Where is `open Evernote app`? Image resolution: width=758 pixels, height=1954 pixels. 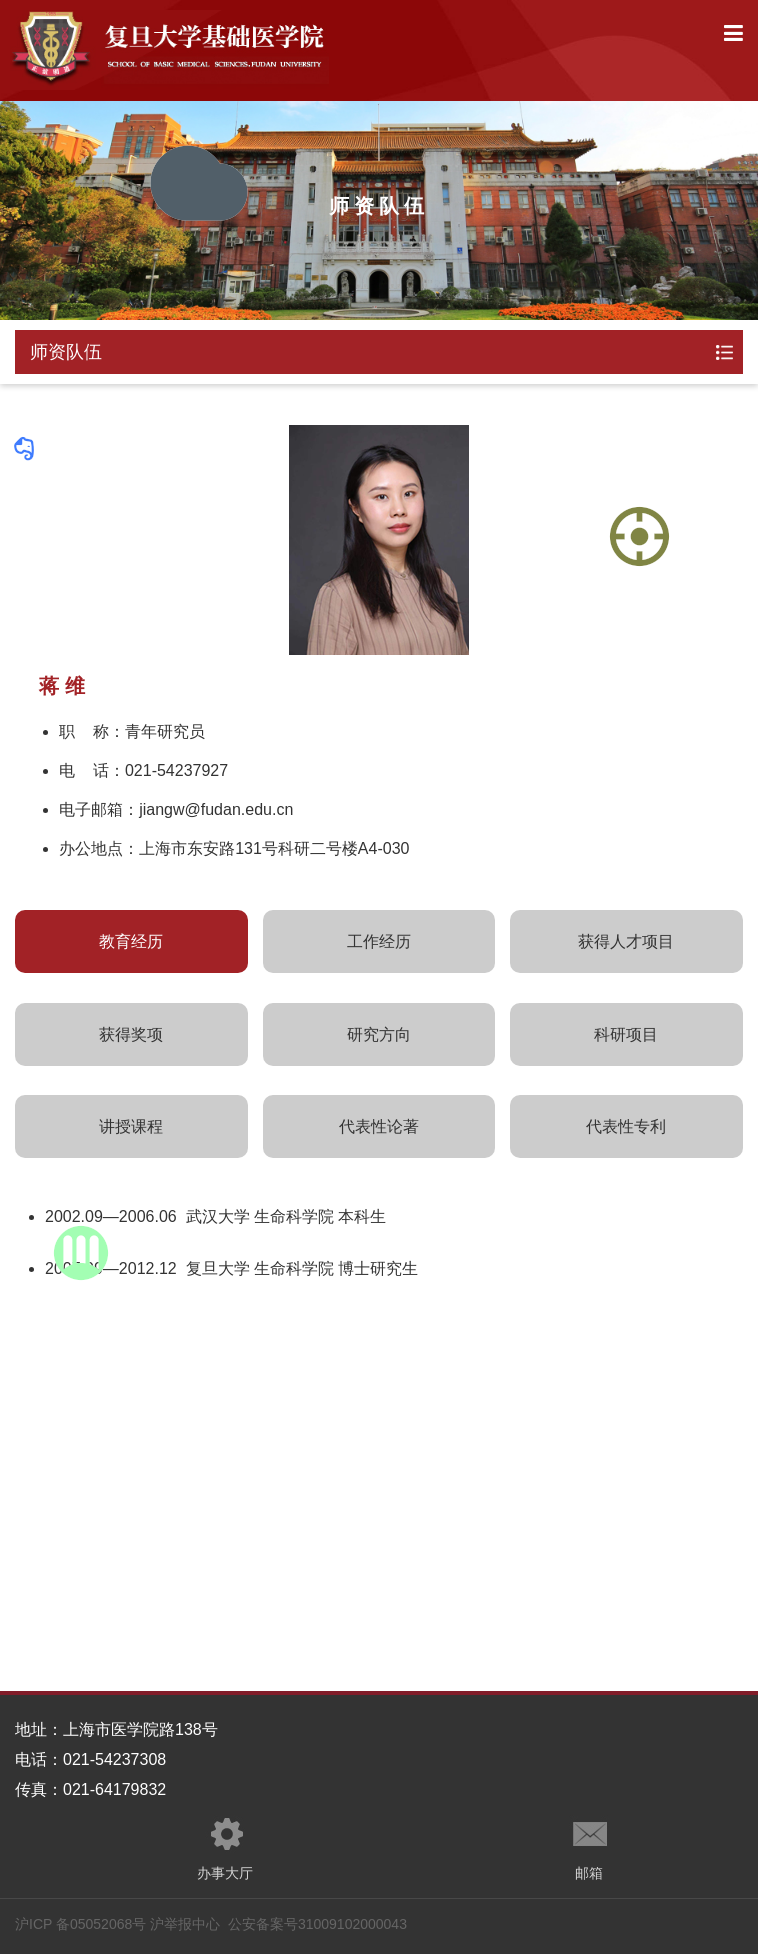
open Evernote app is located at coordinates (24, 448).